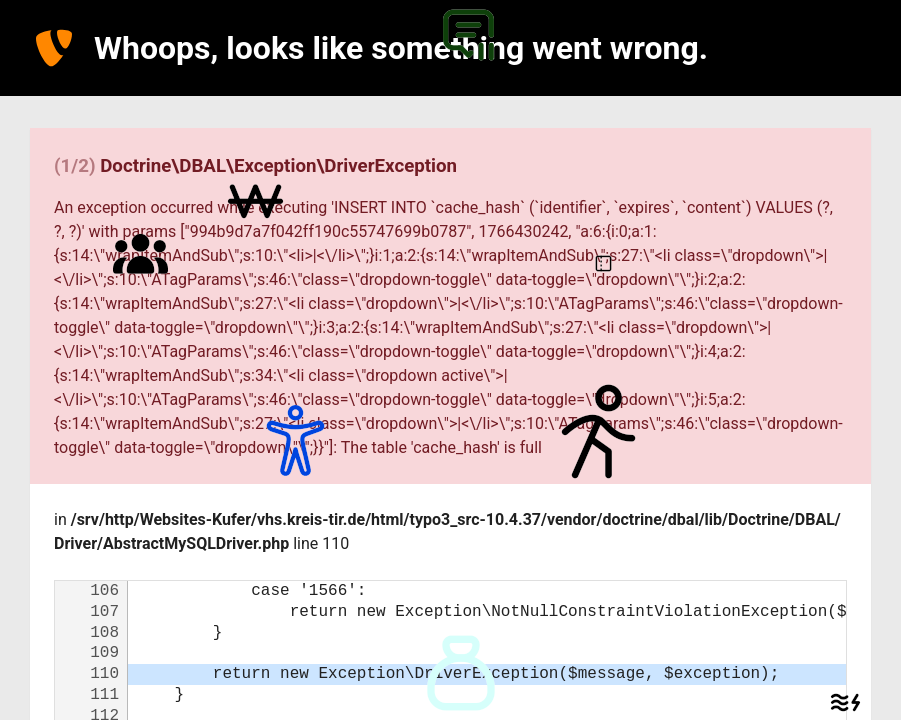  Describe the element at coordinates (468, 32) in the screenshot. I see `pause message notifications` at that location.